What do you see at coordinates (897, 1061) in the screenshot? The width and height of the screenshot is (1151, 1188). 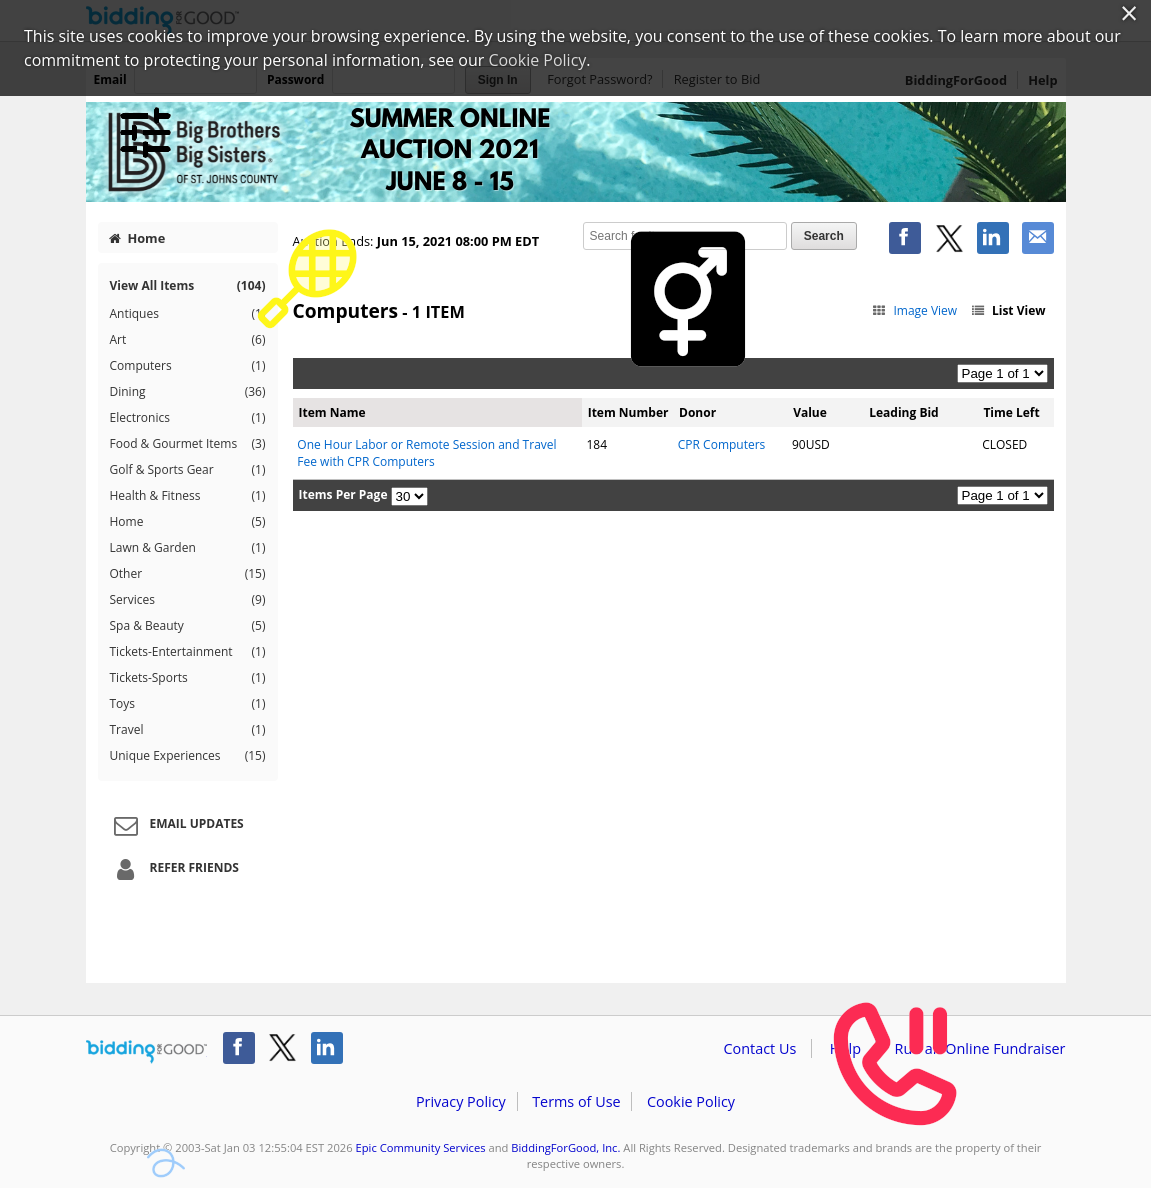 I see `put current call on hold` at bounding box center [897, 1061].